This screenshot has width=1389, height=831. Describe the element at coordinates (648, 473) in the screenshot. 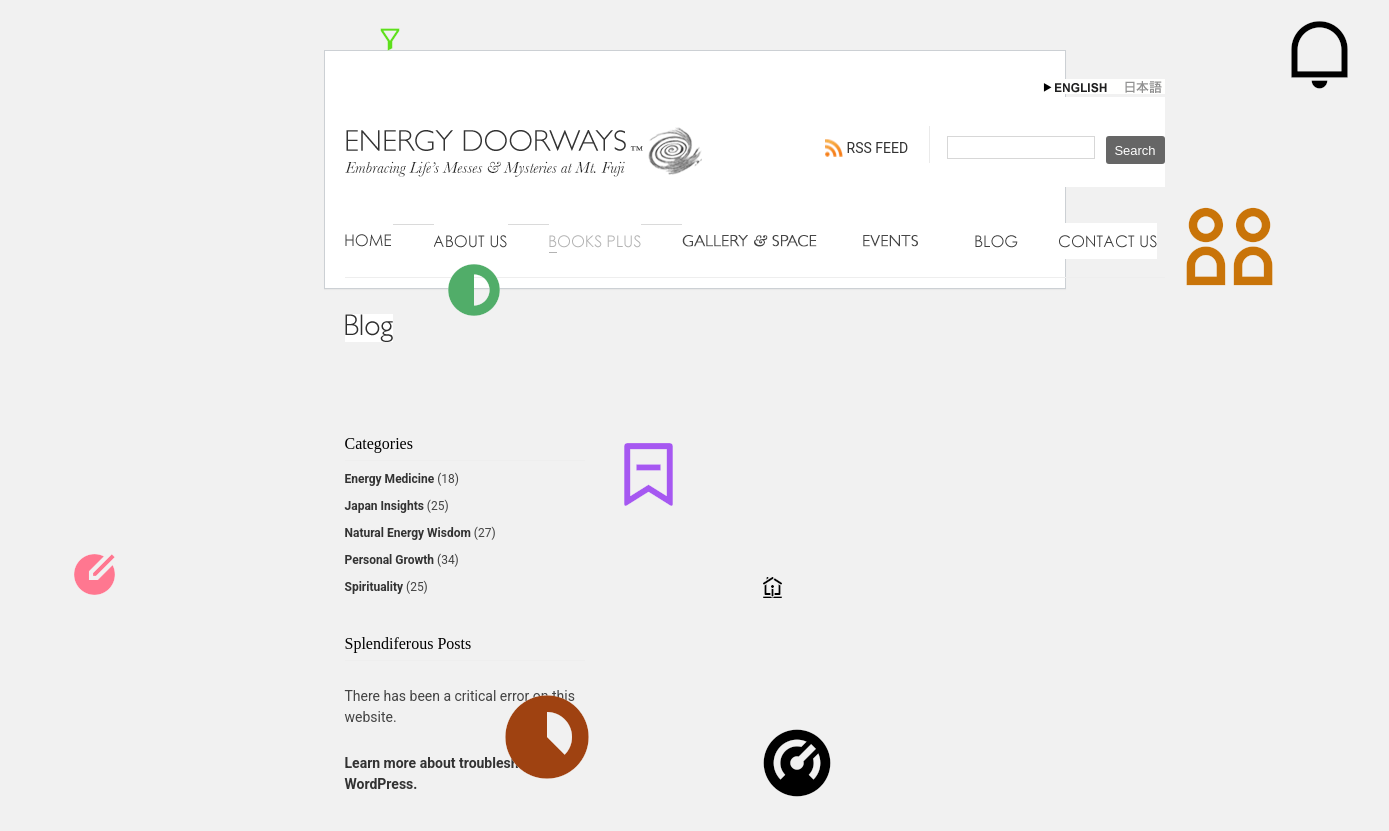

I see `bookmark this item` at that location.